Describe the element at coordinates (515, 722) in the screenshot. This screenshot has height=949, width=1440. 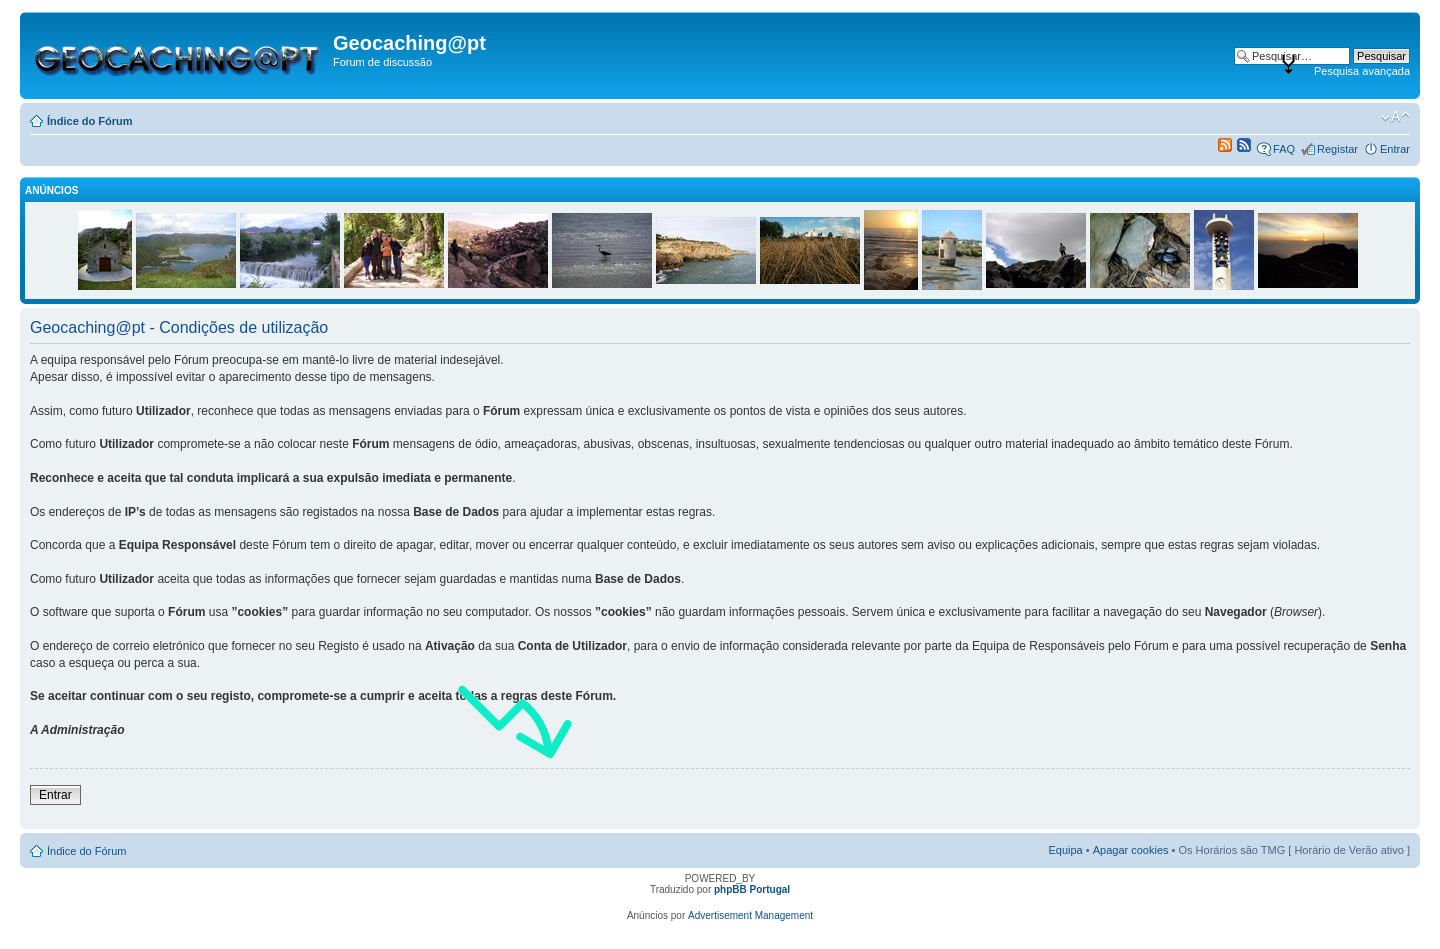
I see `indicates a downward trend or decline in data` at that location.